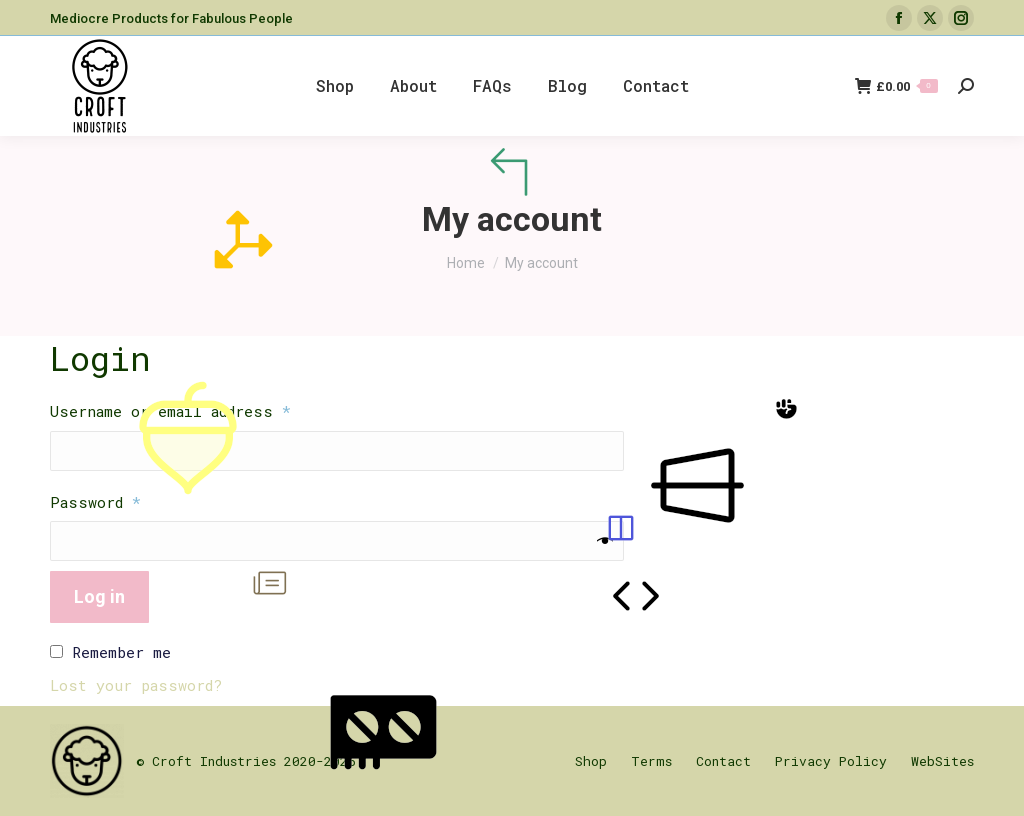 The height and width of the screenshot is (816, 1024). I want to click on indicates solidarity or support action, so click(786, 408).